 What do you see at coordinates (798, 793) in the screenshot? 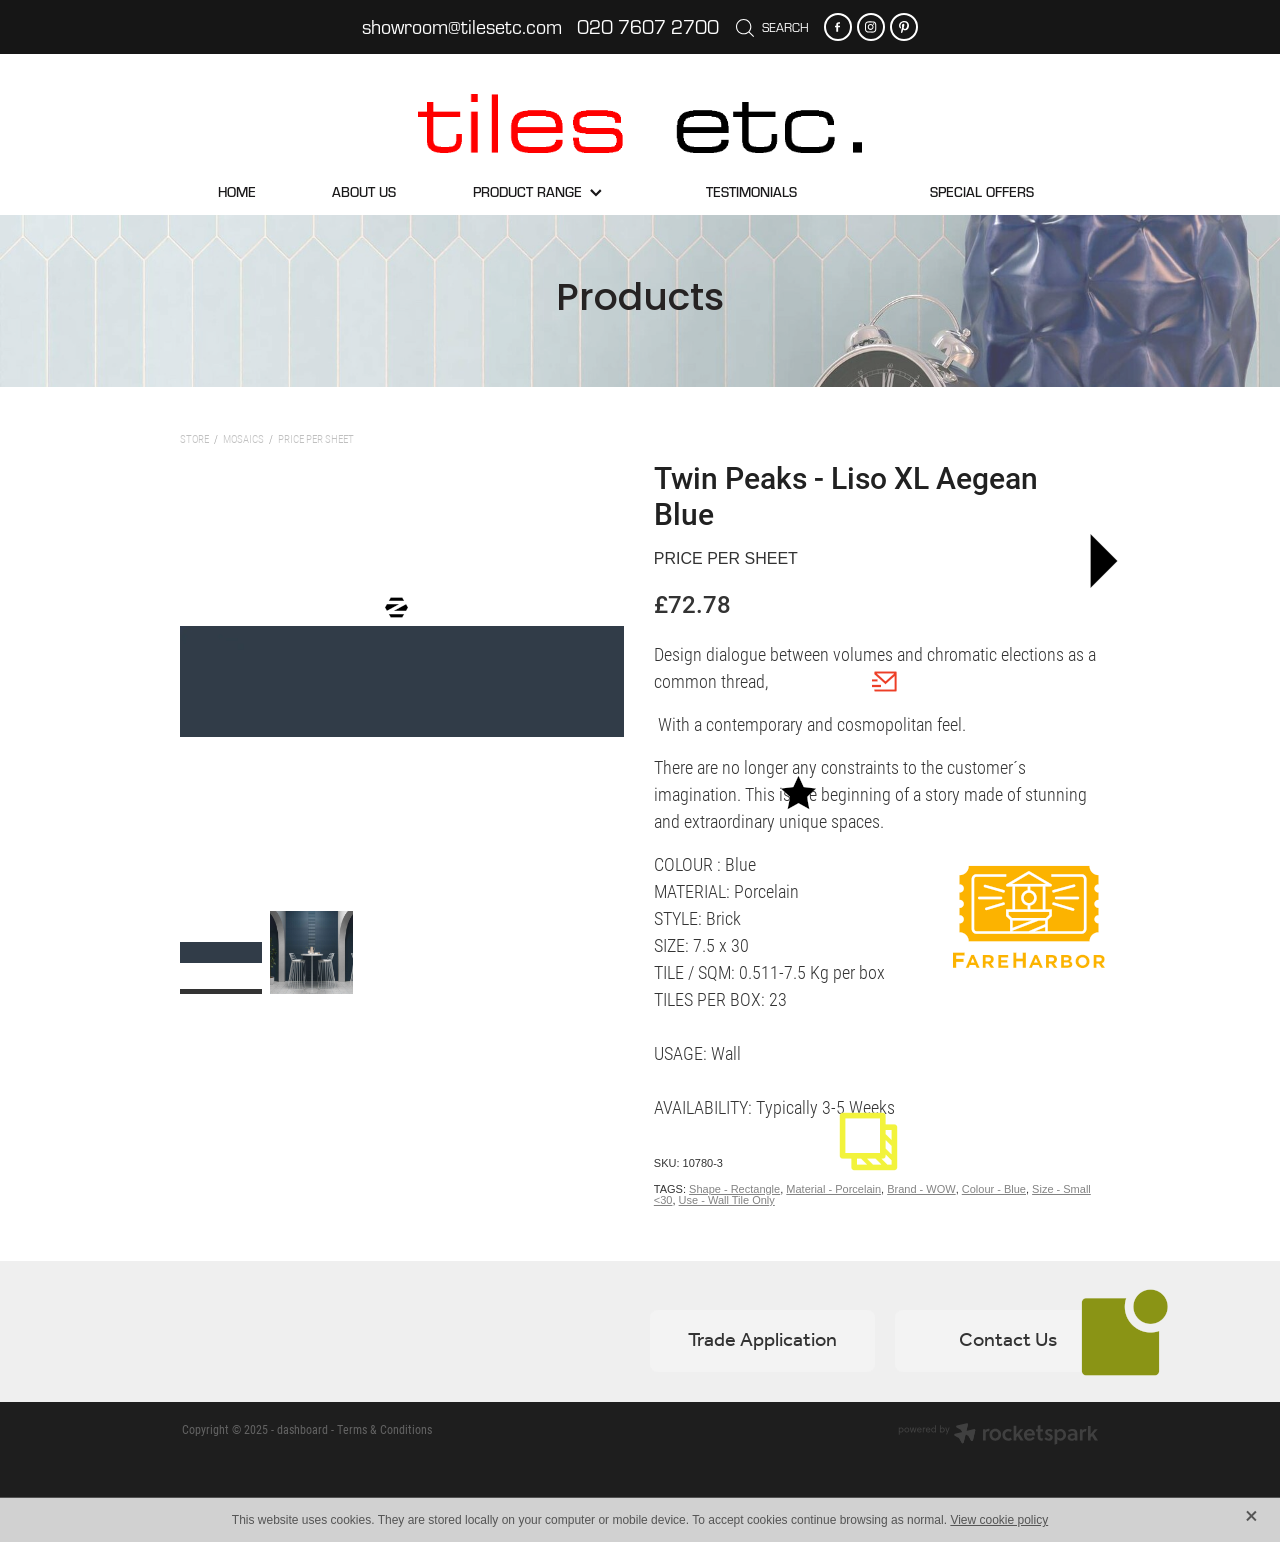
I see `add to favorites` at bounding box center [798, 793].